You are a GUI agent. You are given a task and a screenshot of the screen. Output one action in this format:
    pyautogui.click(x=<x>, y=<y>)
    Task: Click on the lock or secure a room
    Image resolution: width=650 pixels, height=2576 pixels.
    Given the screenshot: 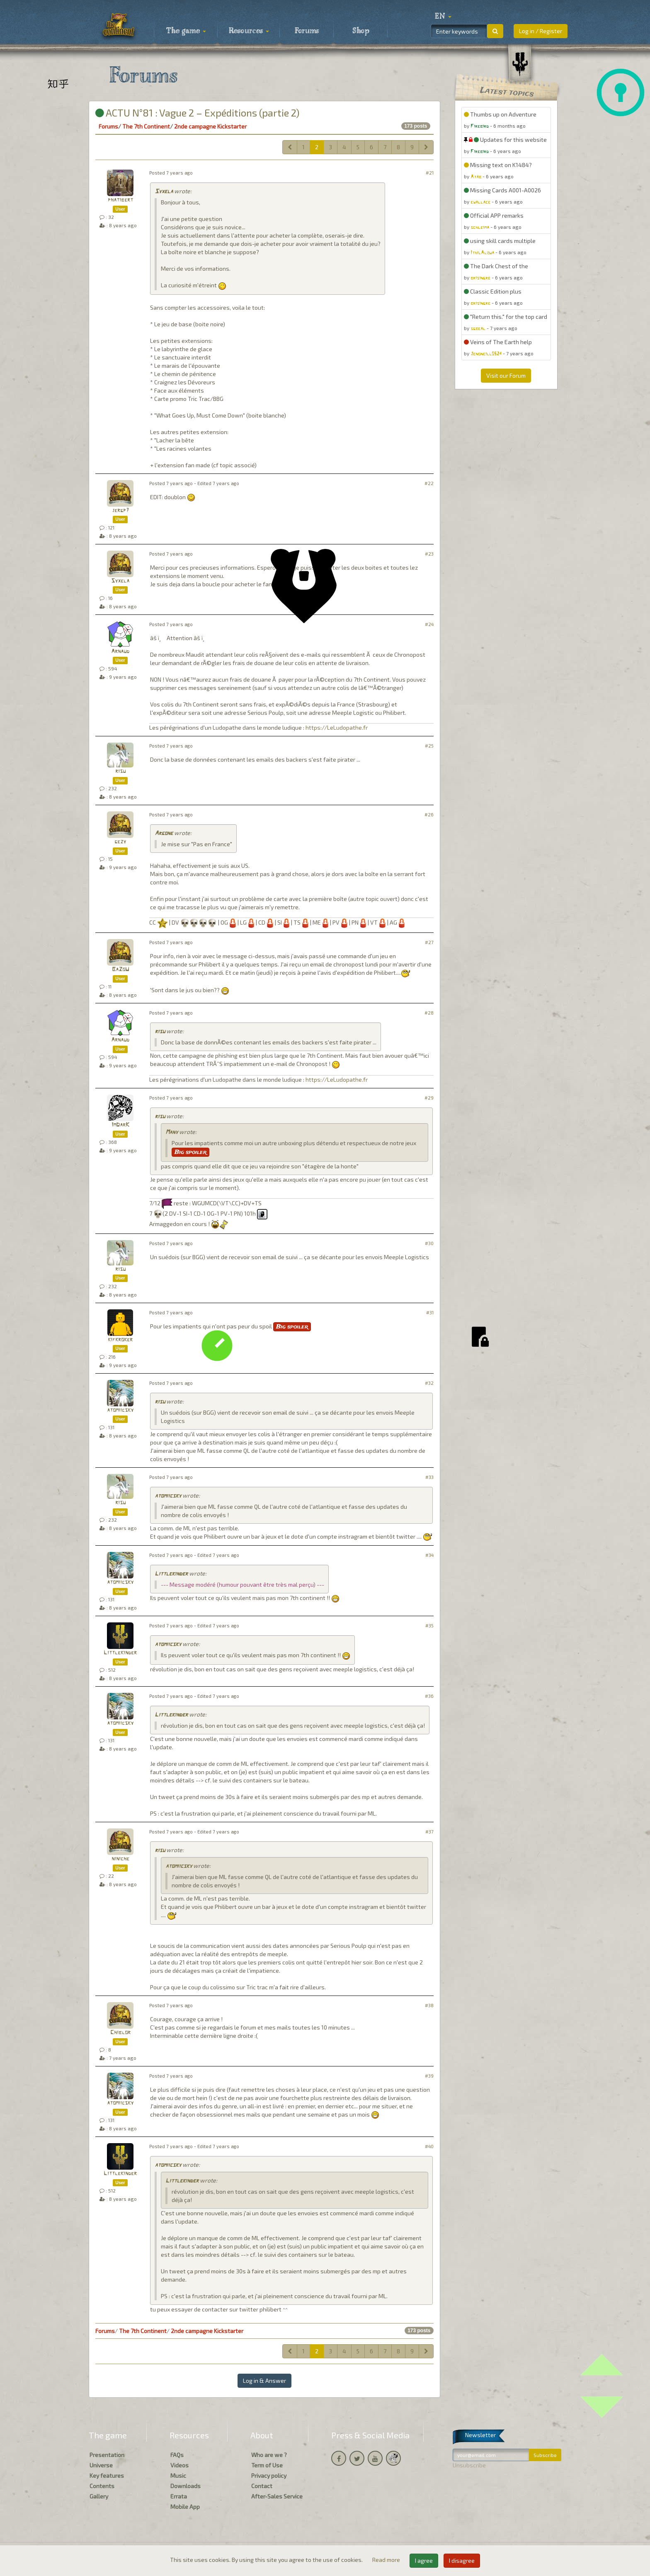 What is the action you would take?
    pyautogui.click(x=621, y=92)
    